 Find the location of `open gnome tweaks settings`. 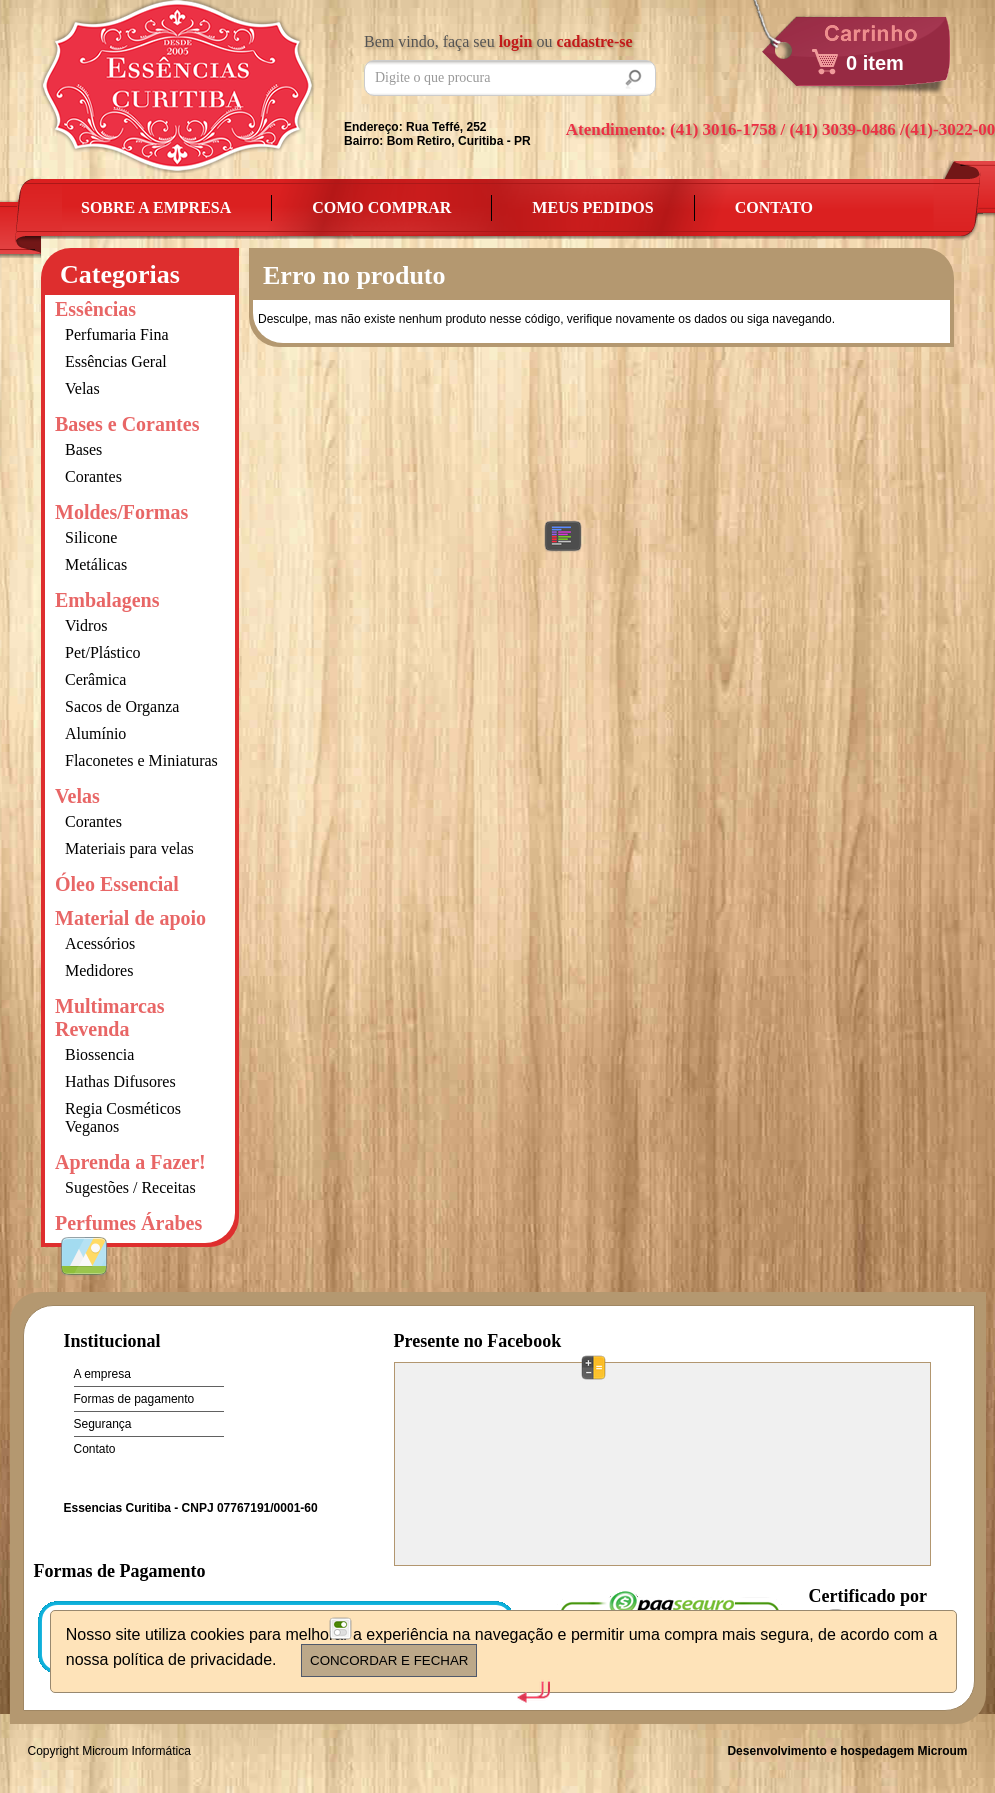

open gnome tweaks settings is located at coordinates (340, 1628).